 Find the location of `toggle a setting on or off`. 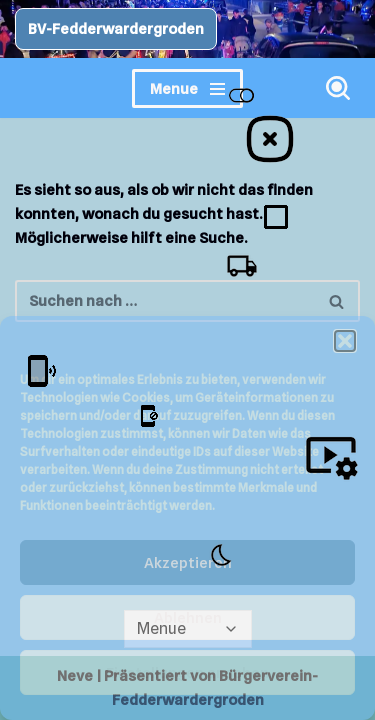

toggle a setting on or off is located at coordinates (241, 95).